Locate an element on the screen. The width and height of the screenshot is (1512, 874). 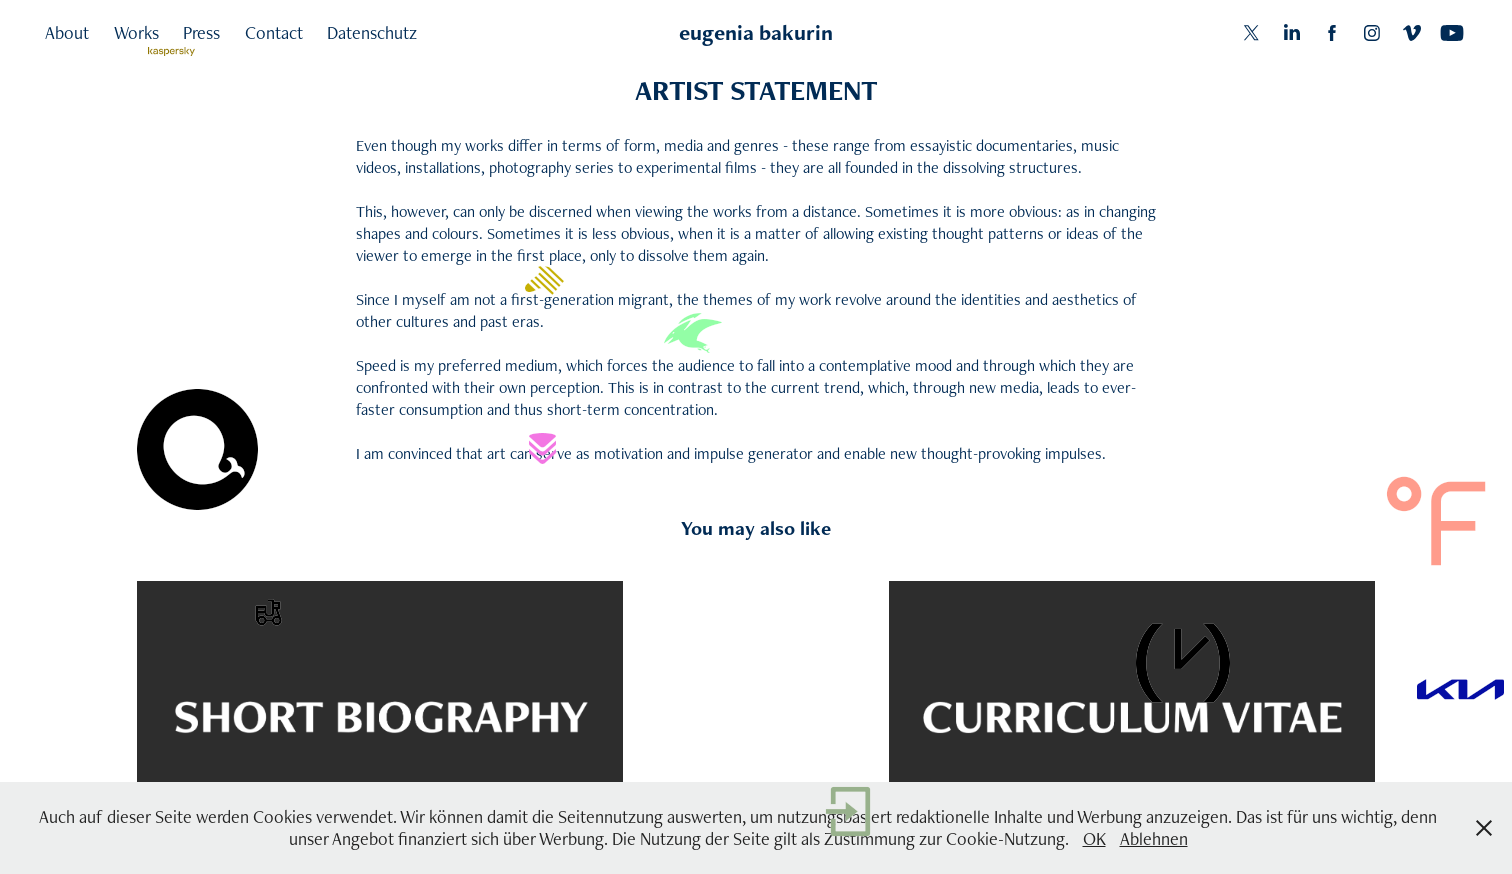
log in to your account is located at coordinates (850, 811).